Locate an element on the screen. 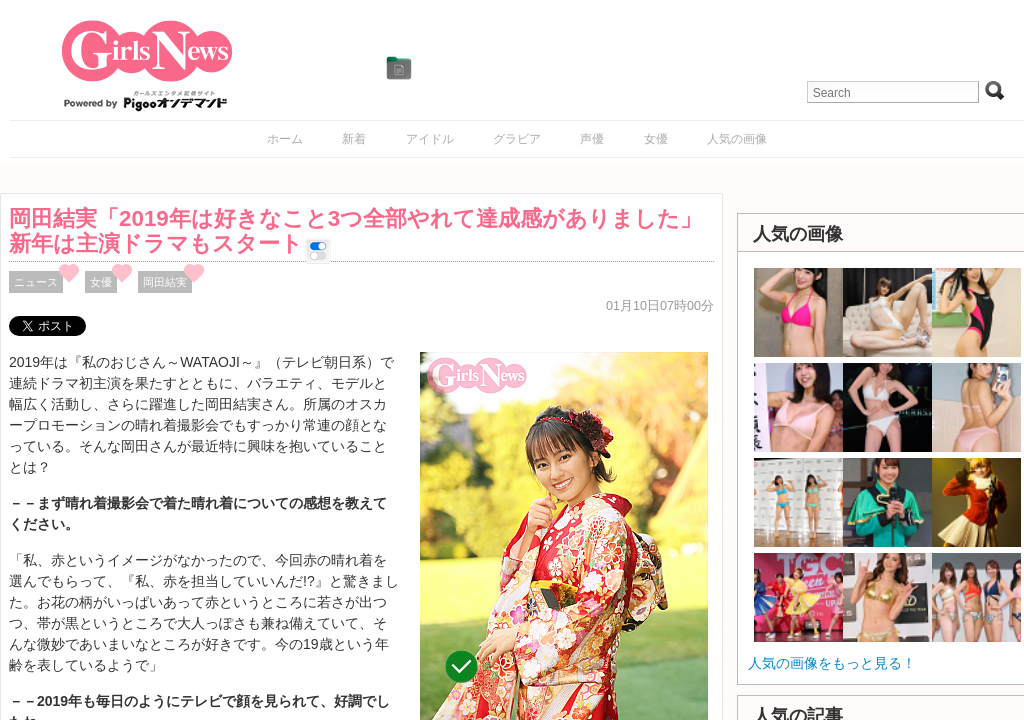 The image size is (1024, 720). open gnome tweaks to customize desktop settings is located at coordinates (318, 251).